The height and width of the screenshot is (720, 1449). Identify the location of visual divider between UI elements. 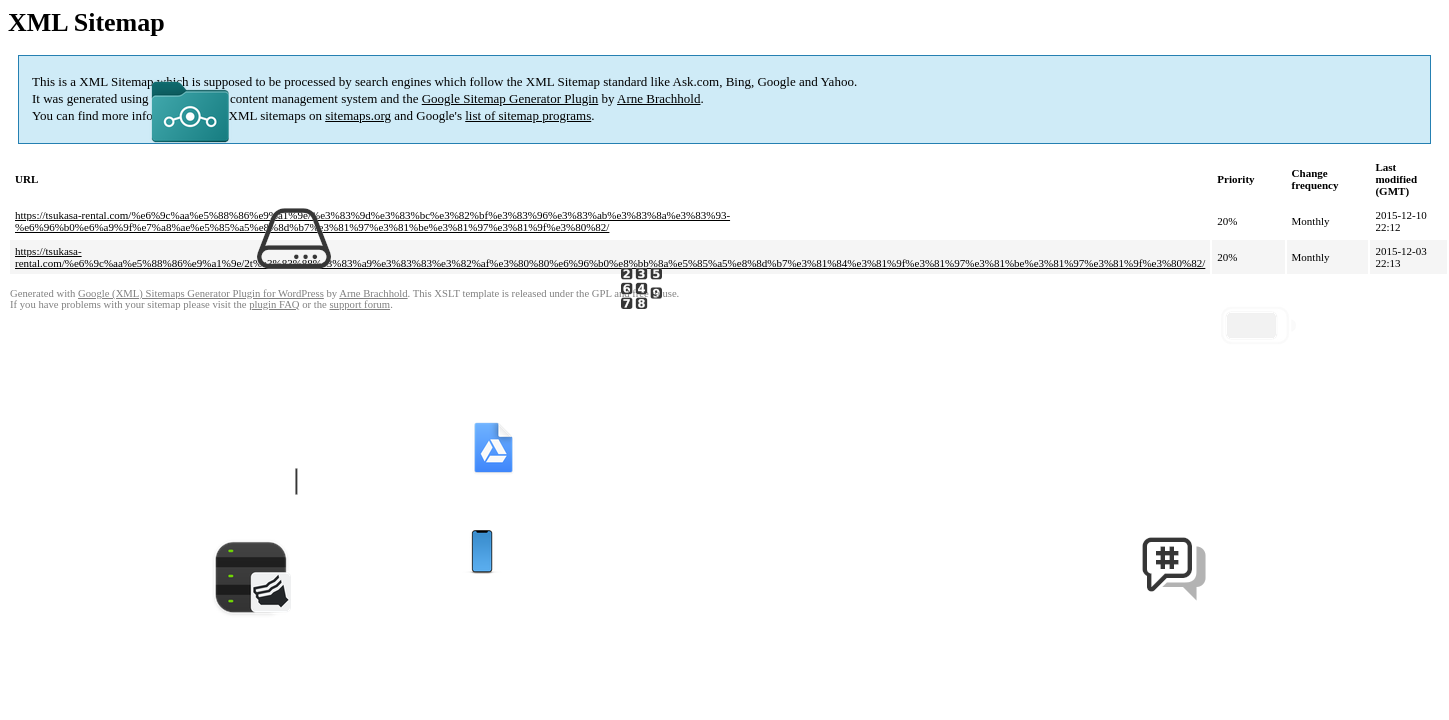
(297, 481).